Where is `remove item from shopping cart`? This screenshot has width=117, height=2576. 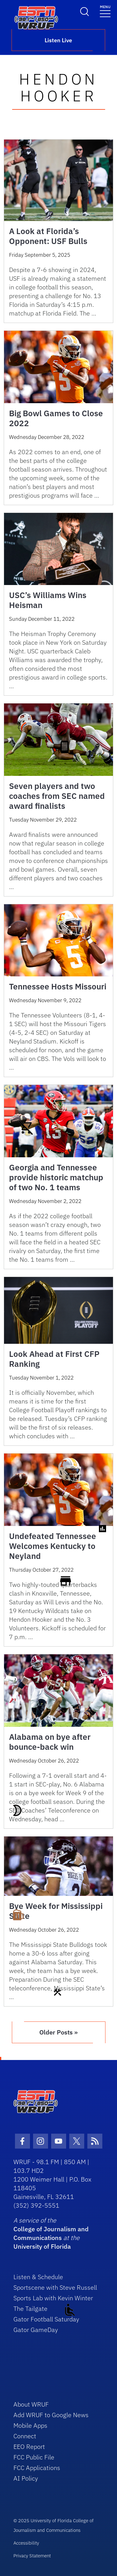
remove item from shopping cart is located at coordinates (26, 1127).